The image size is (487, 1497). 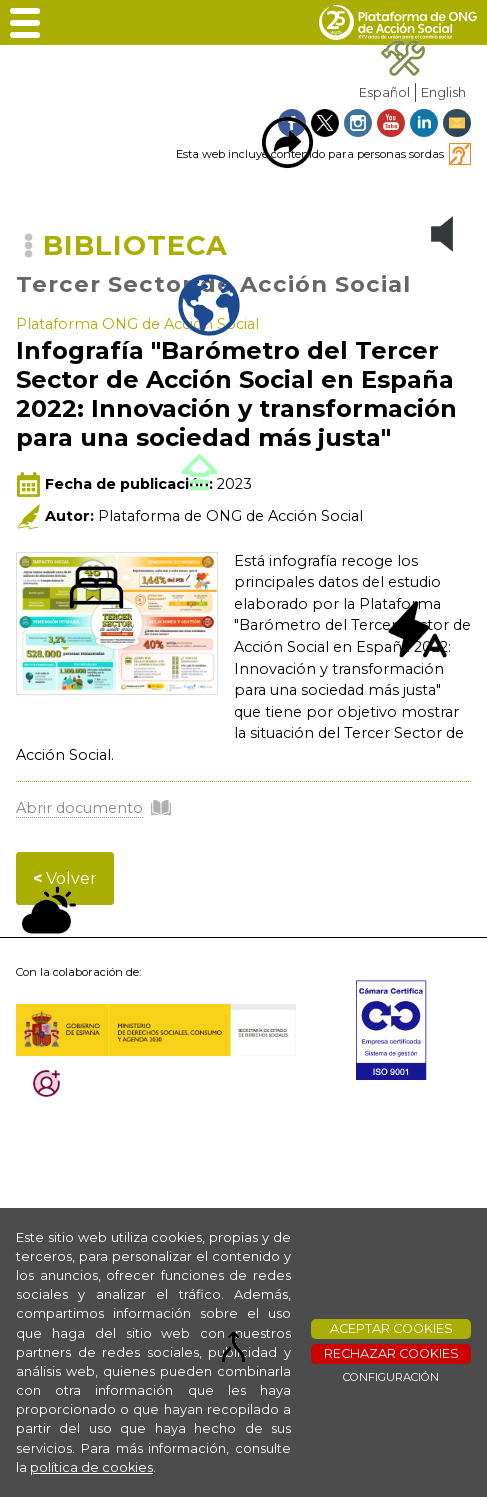 What do you see at coordinates (46, 1083) in the screenshot?
I see `add a new user or contact` at bounding box center [46, 1083].